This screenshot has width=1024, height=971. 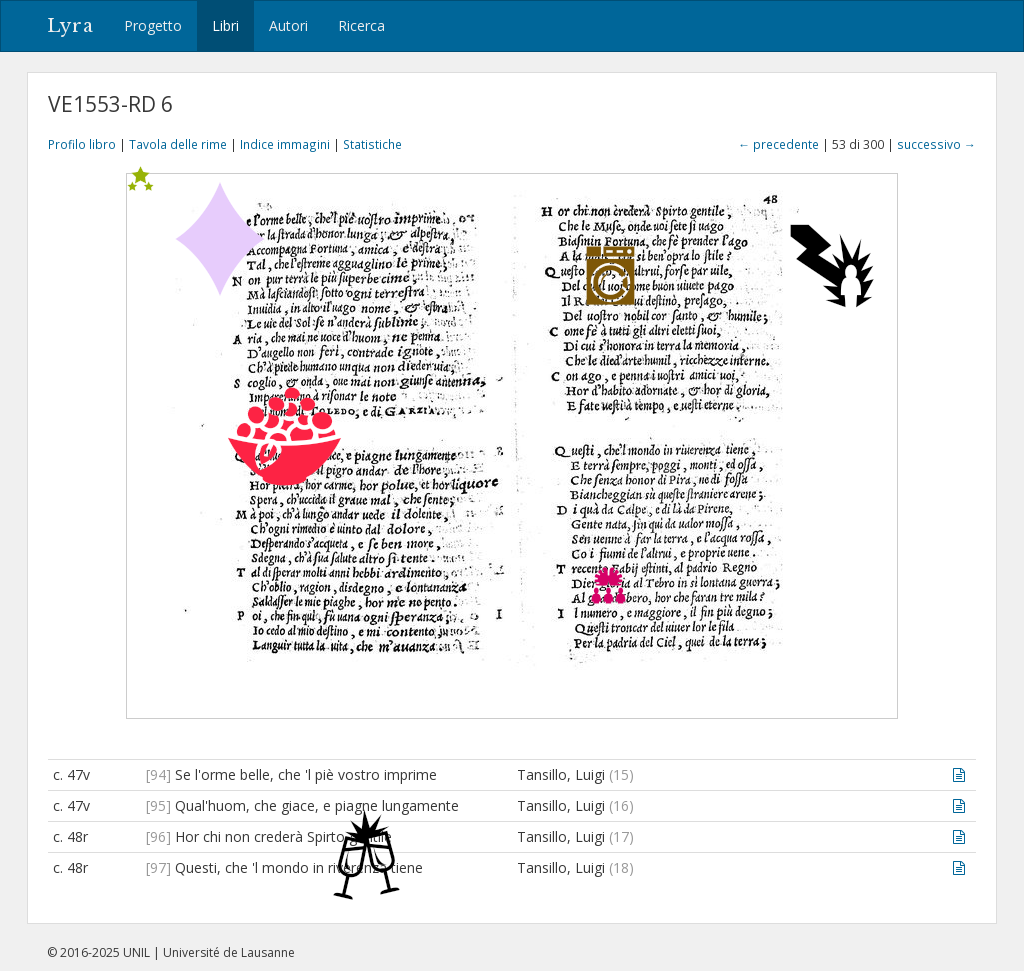 I want to click on indicates diamond suit in card games, so click(x=220, y=239).